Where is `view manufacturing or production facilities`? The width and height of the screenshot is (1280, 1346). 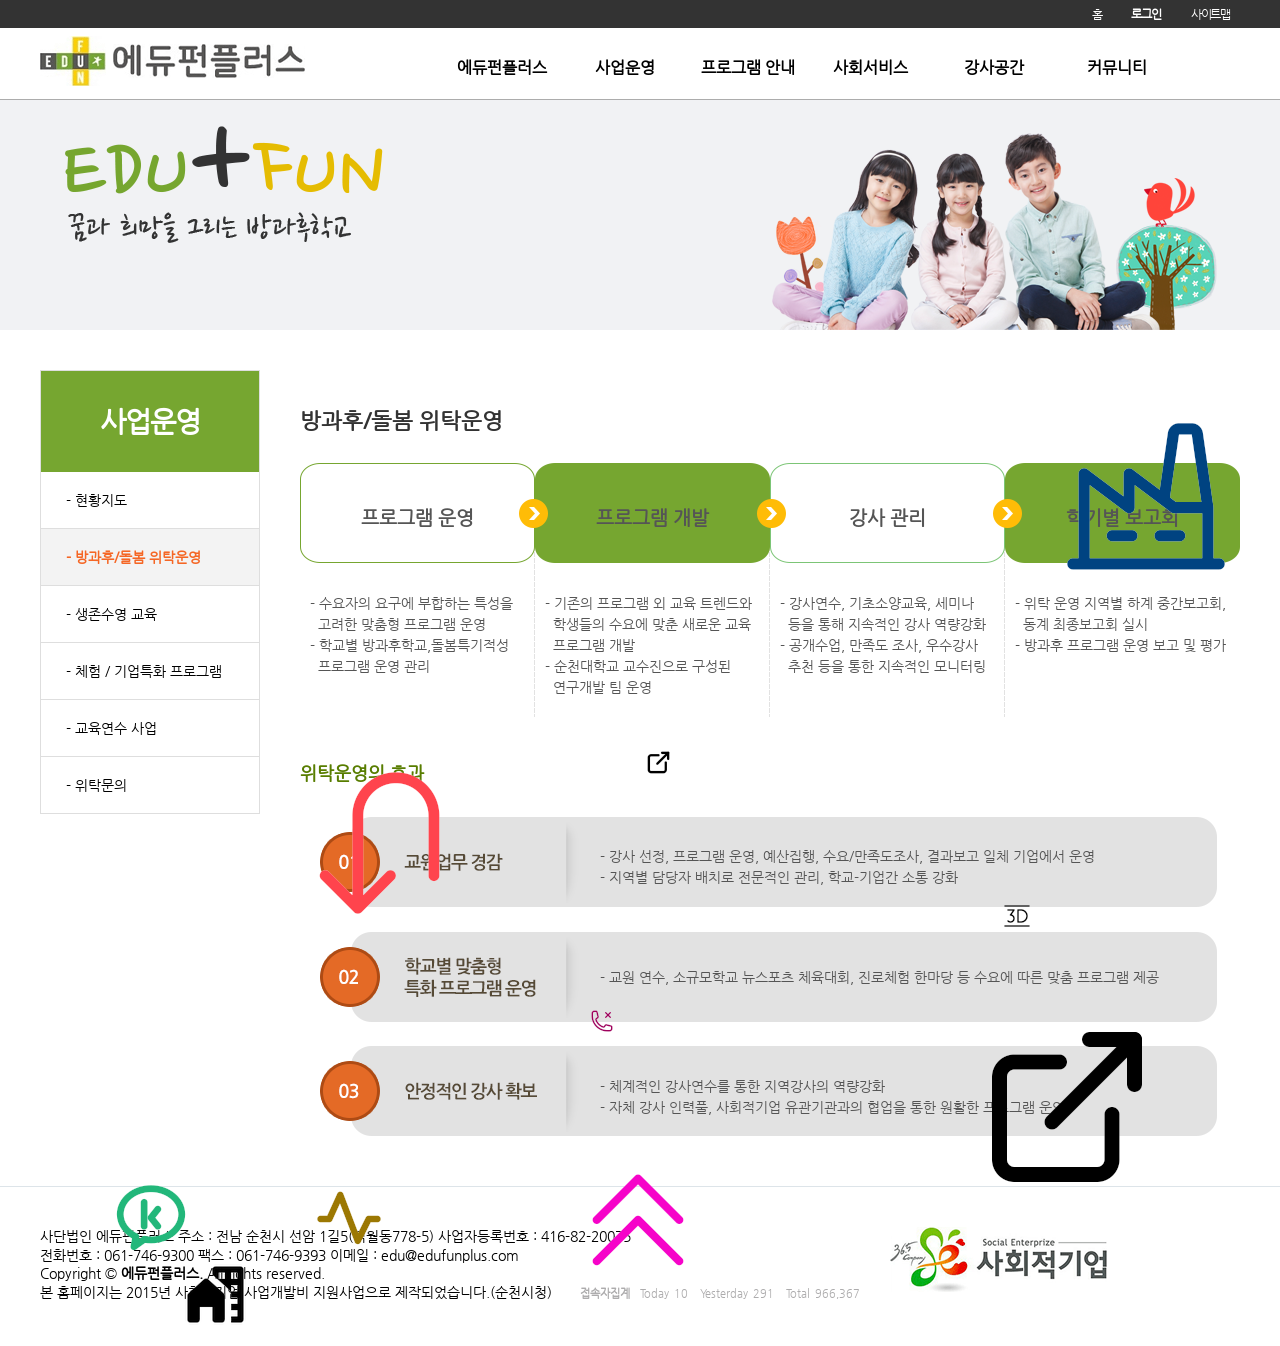
view manufacturing or production facilities is located at coordinates (1146, 502).